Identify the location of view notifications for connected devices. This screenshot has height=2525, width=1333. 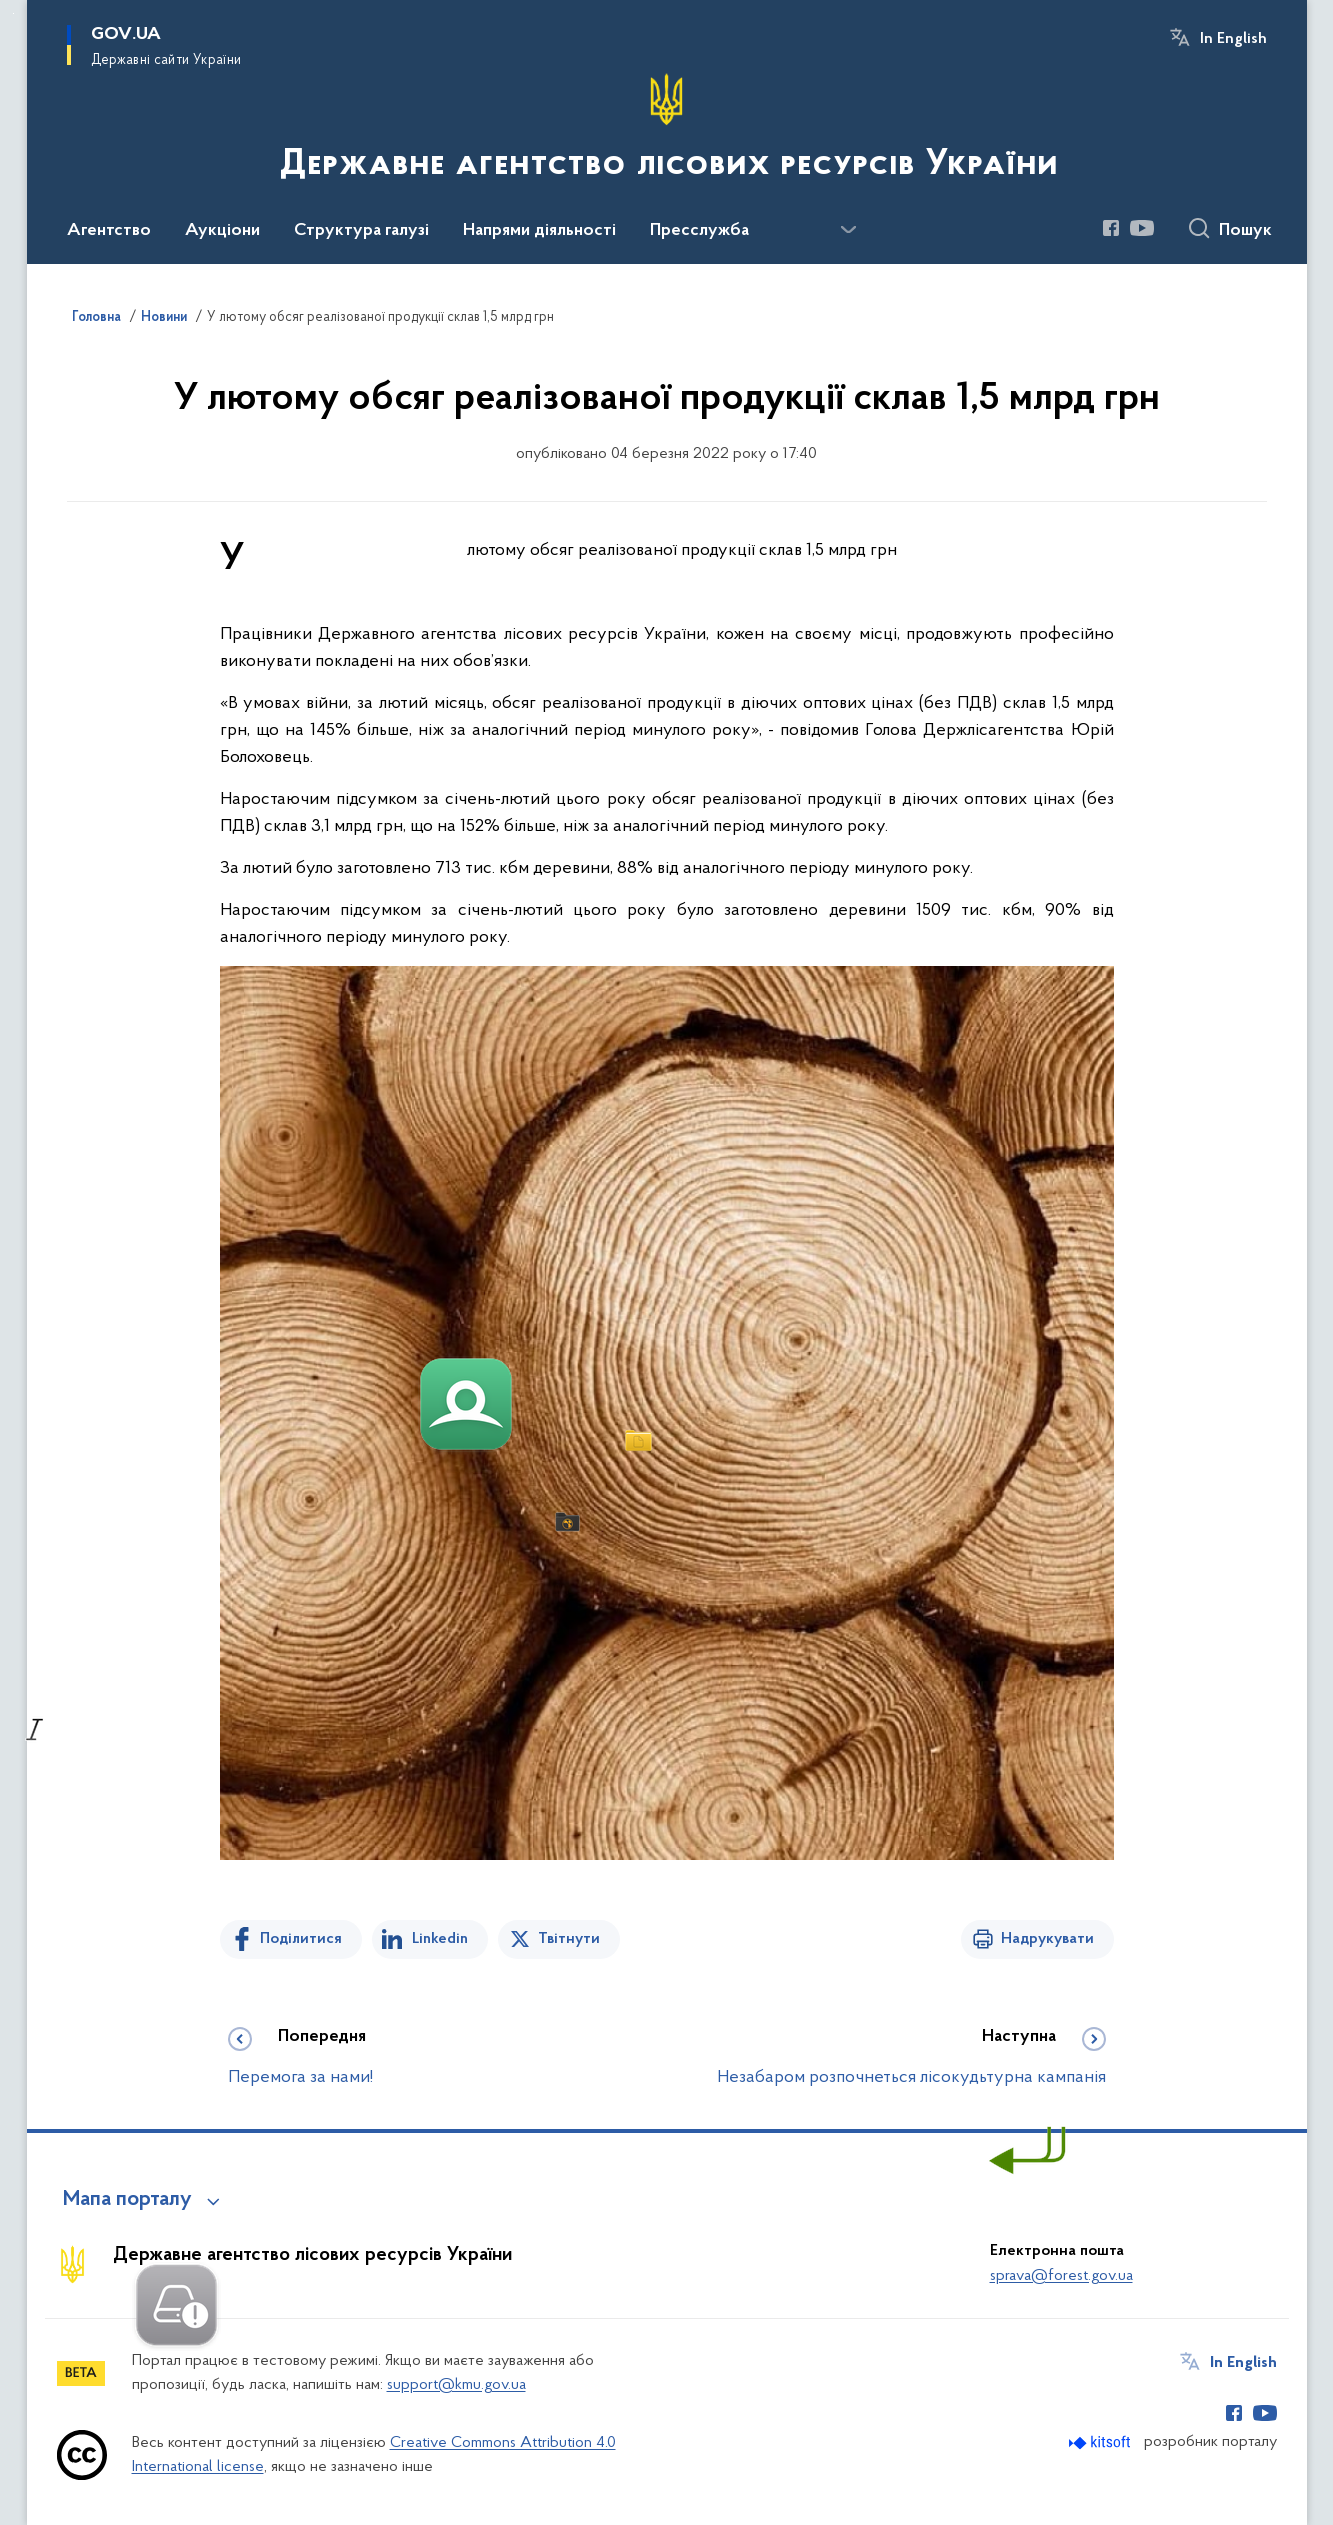
(176, 2306).